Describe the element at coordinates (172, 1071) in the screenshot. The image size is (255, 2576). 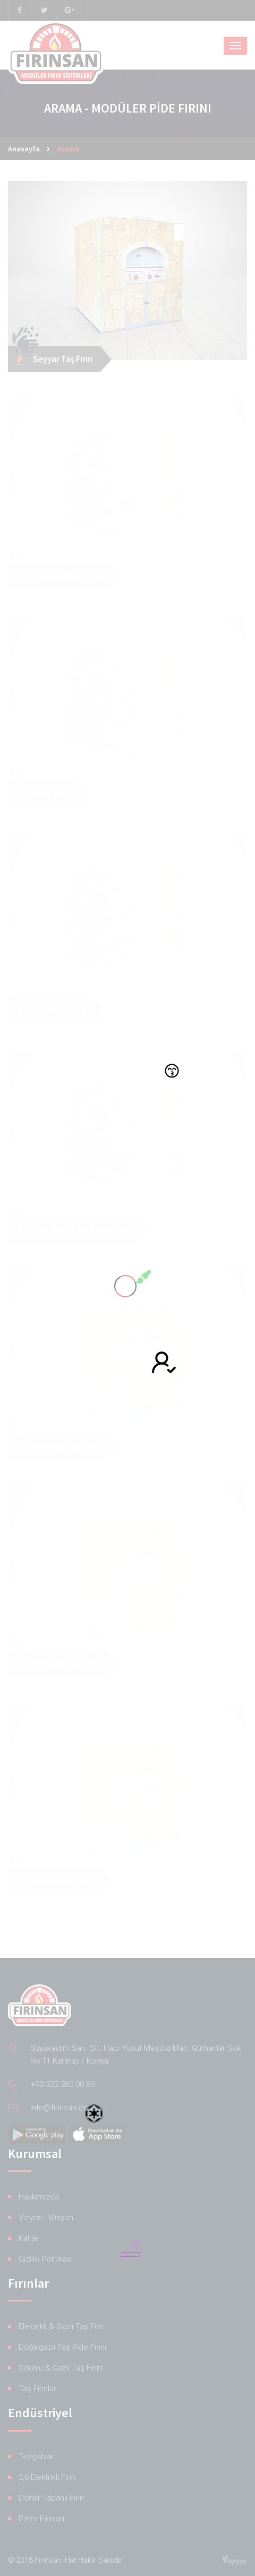
I see `react with a kiss or affection` at that location.